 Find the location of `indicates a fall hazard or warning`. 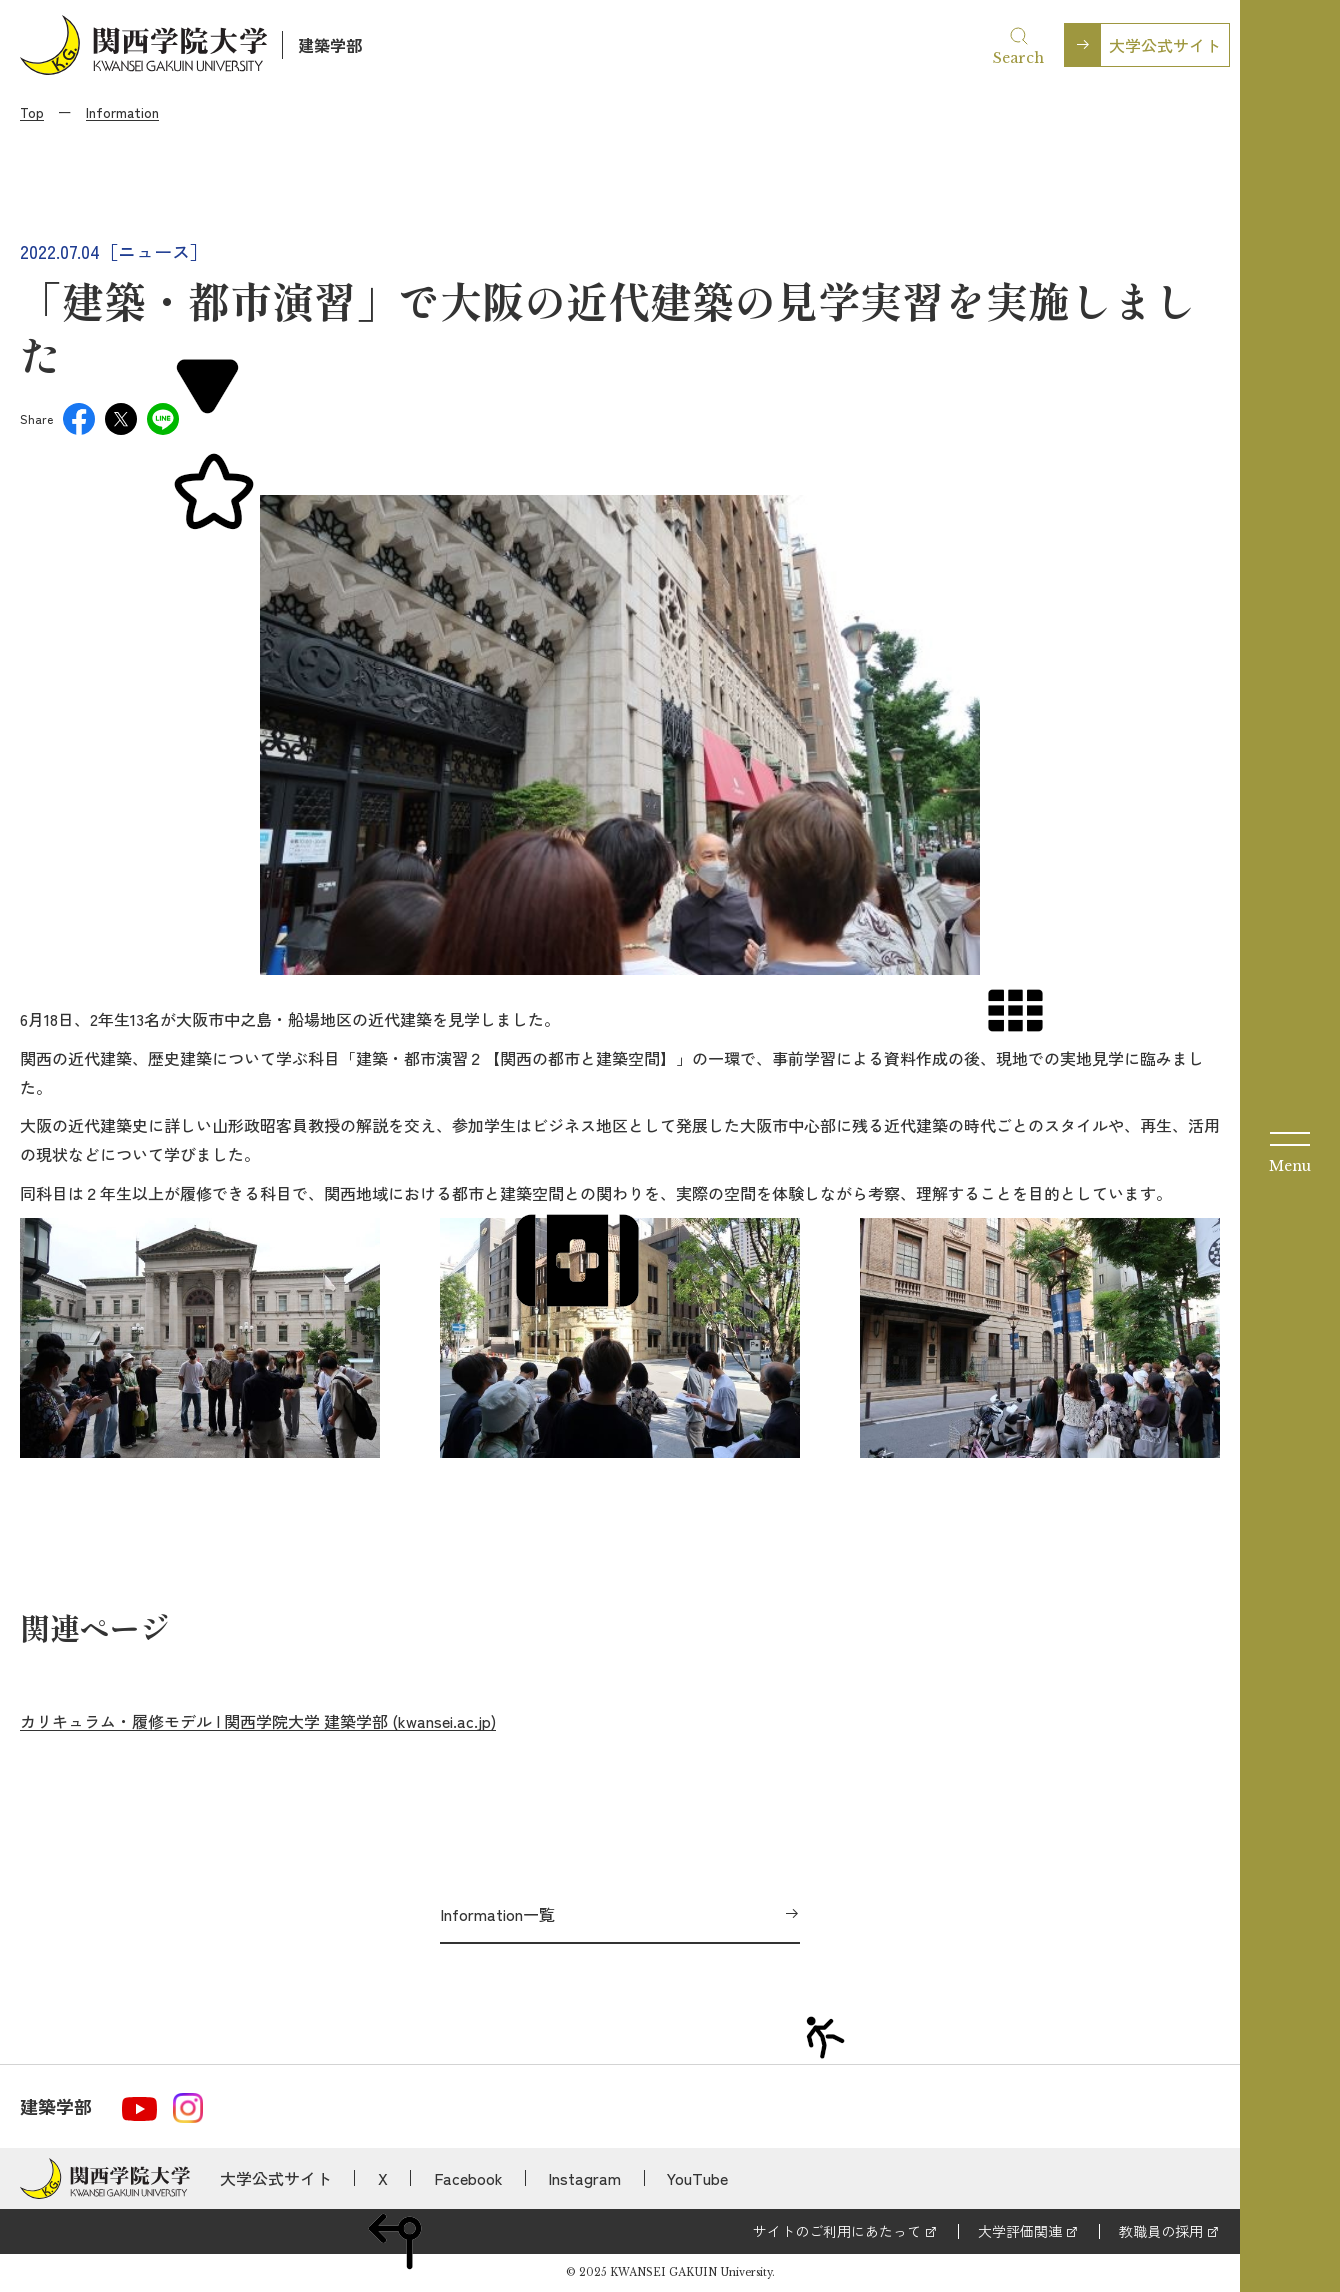

indicates a fall hazard or warning is located at coordinates (824, 2036).